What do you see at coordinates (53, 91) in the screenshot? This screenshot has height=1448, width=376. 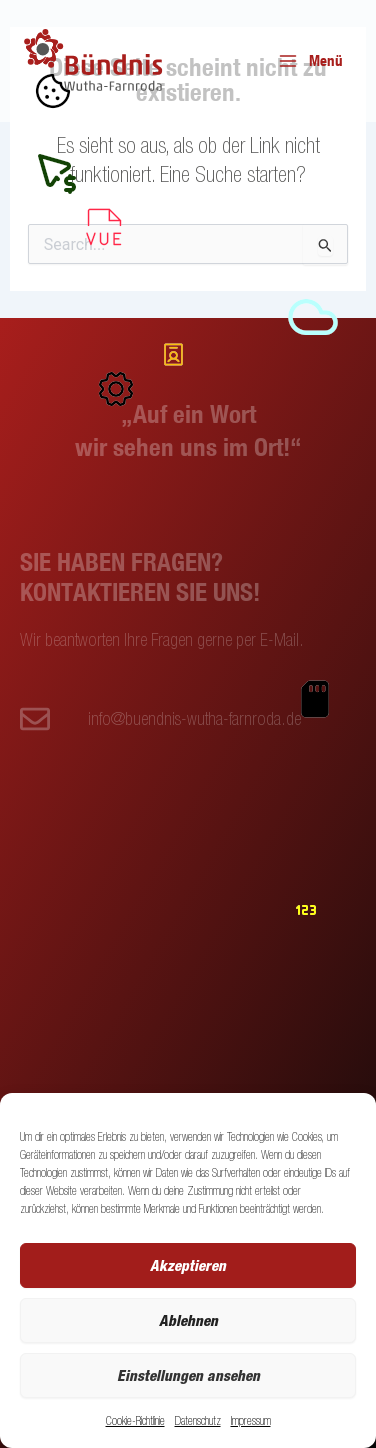 I see `manage cookie preferences and privacy settings` at bounding box center [53, 91].